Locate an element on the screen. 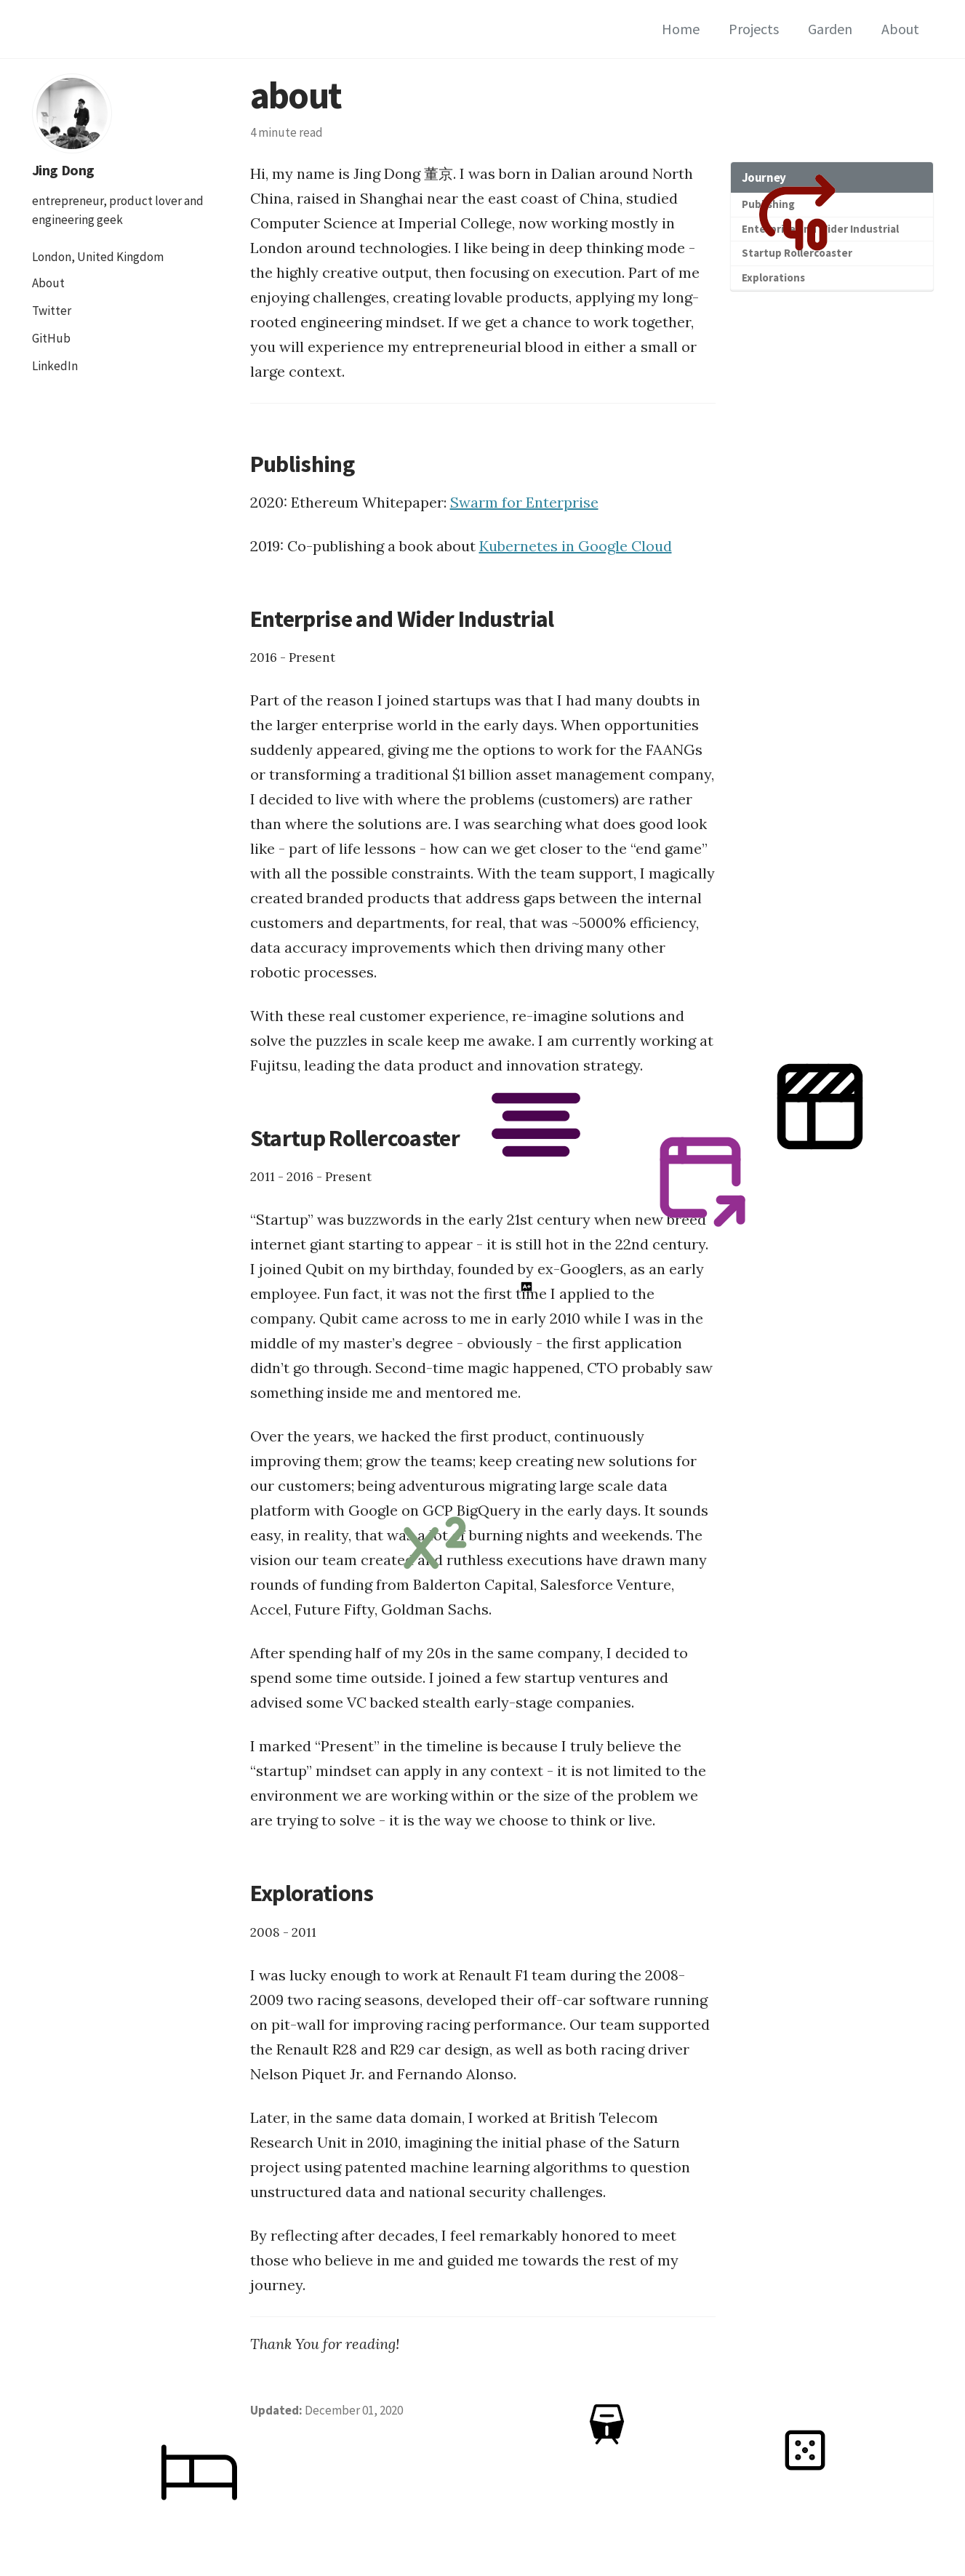  center align text is located at coordinates (536, 1127).